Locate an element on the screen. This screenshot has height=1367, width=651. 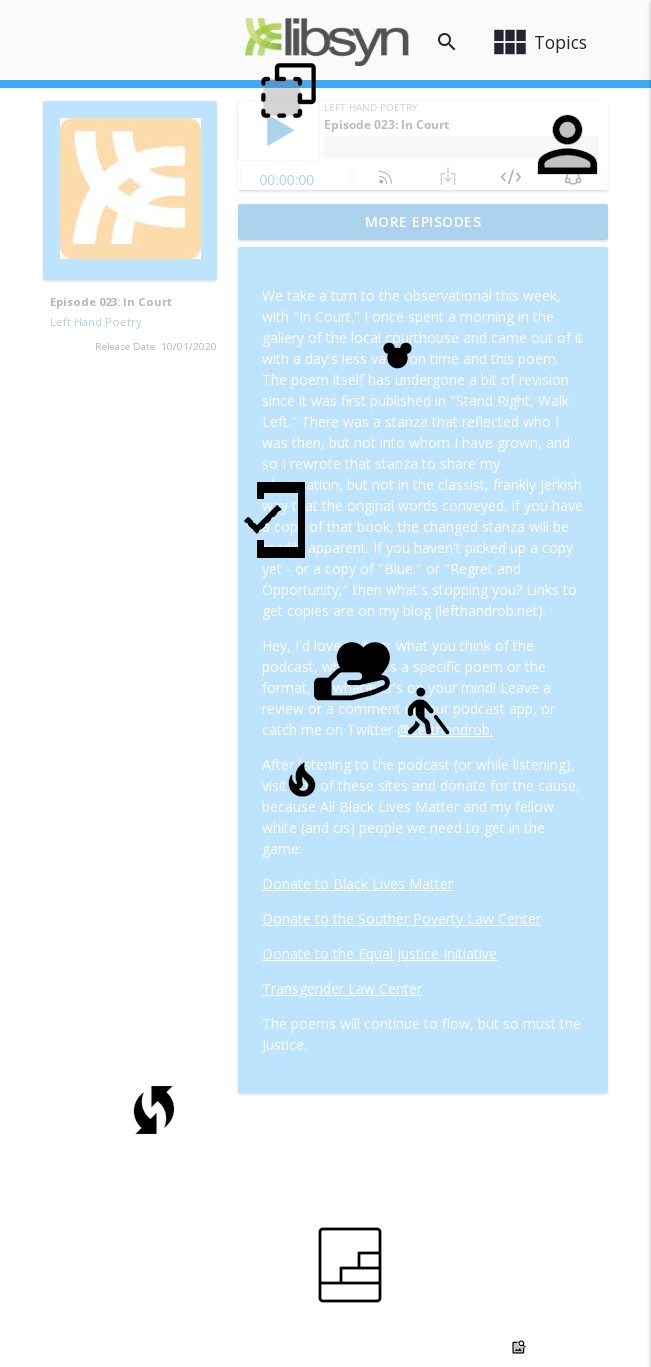
indicates accessibility features are available is located at coordinates (426, 711).